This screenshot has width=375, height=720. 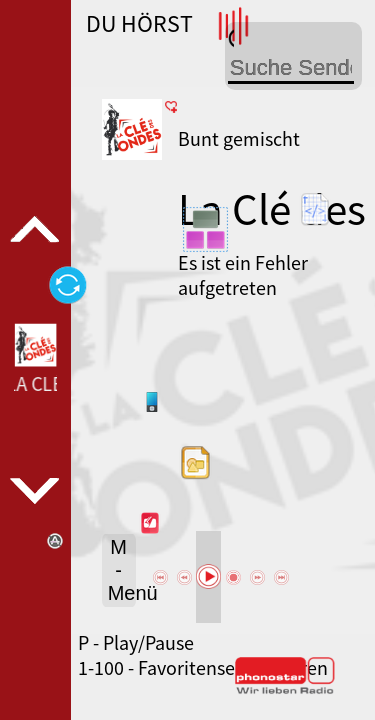 What do you see at coordinates (55, 541) in the screenshot?
I see `open the software updater application` at bounding box center [55, 541].